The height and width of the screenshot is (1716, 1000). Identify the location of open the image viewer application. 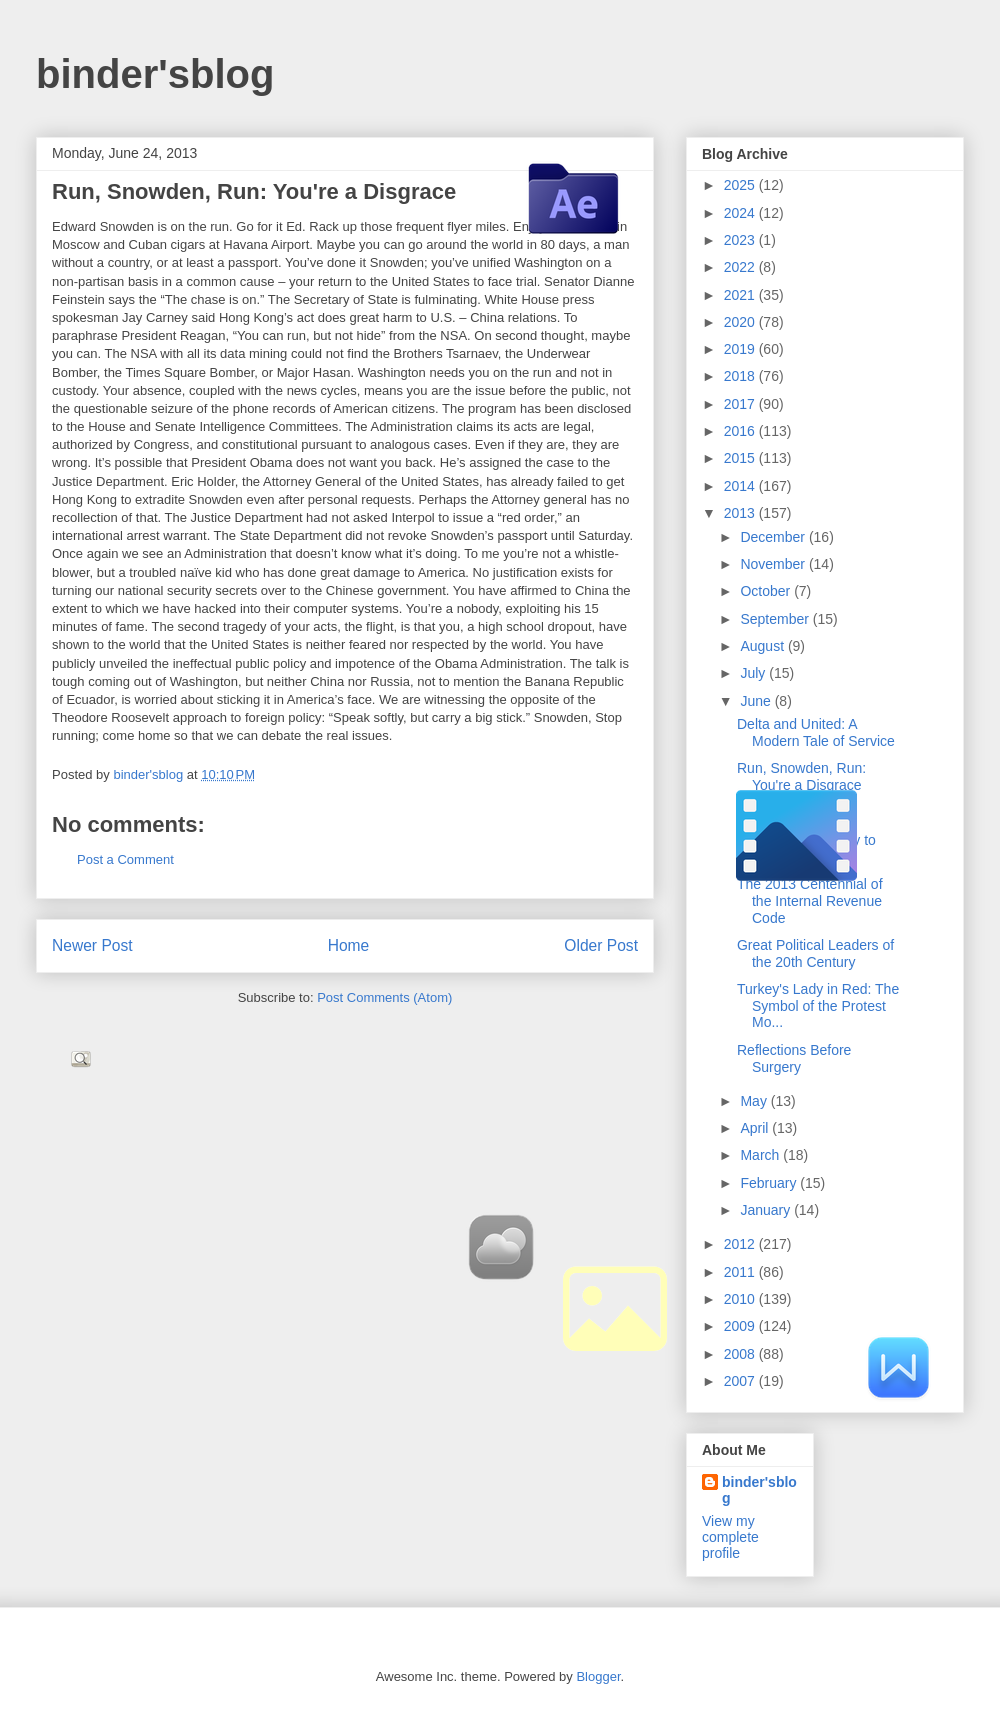
(81, 1059).